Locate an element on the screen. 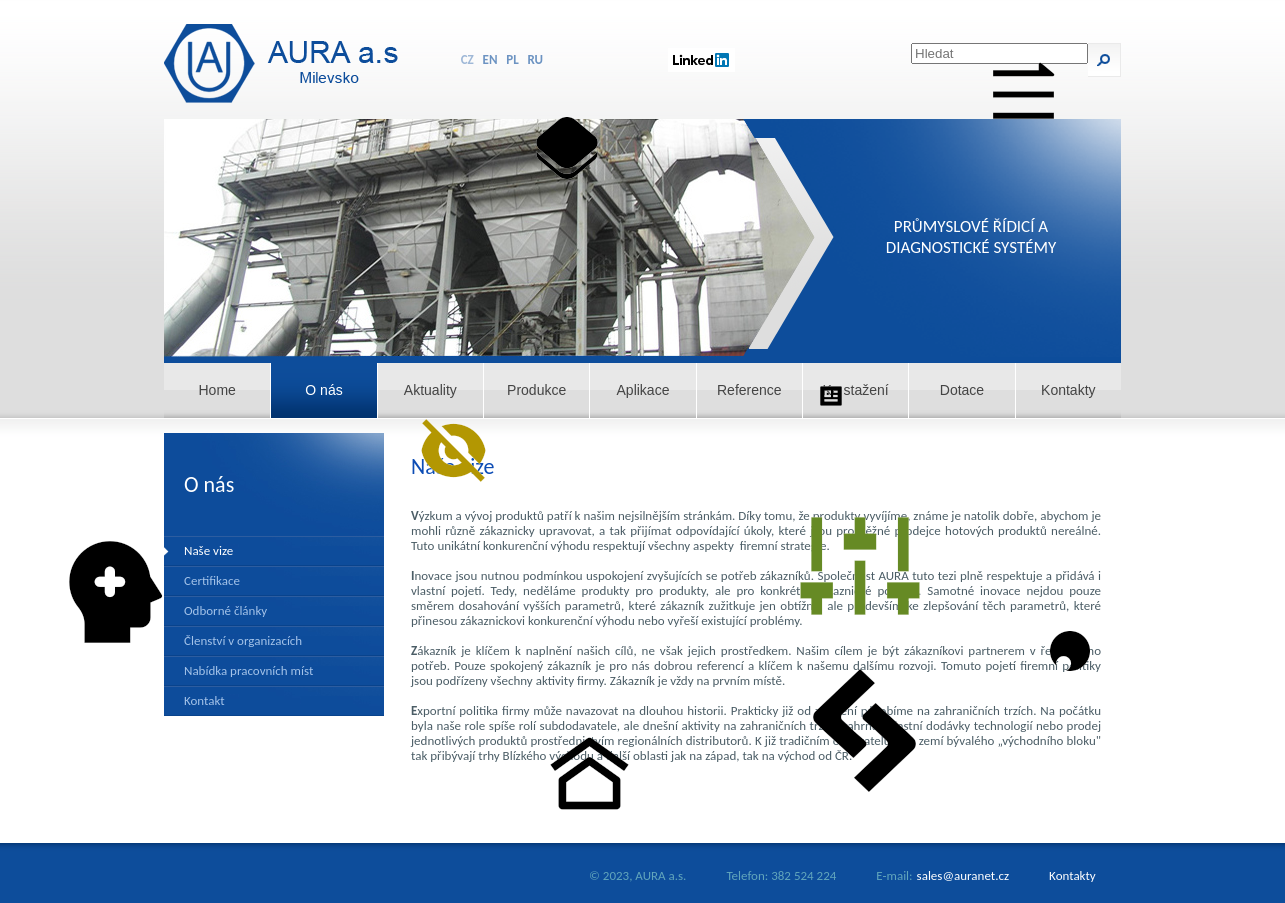 The height and width of the screenshot is (903, 1285). access mental health resources is located at coordinates (115, 592).